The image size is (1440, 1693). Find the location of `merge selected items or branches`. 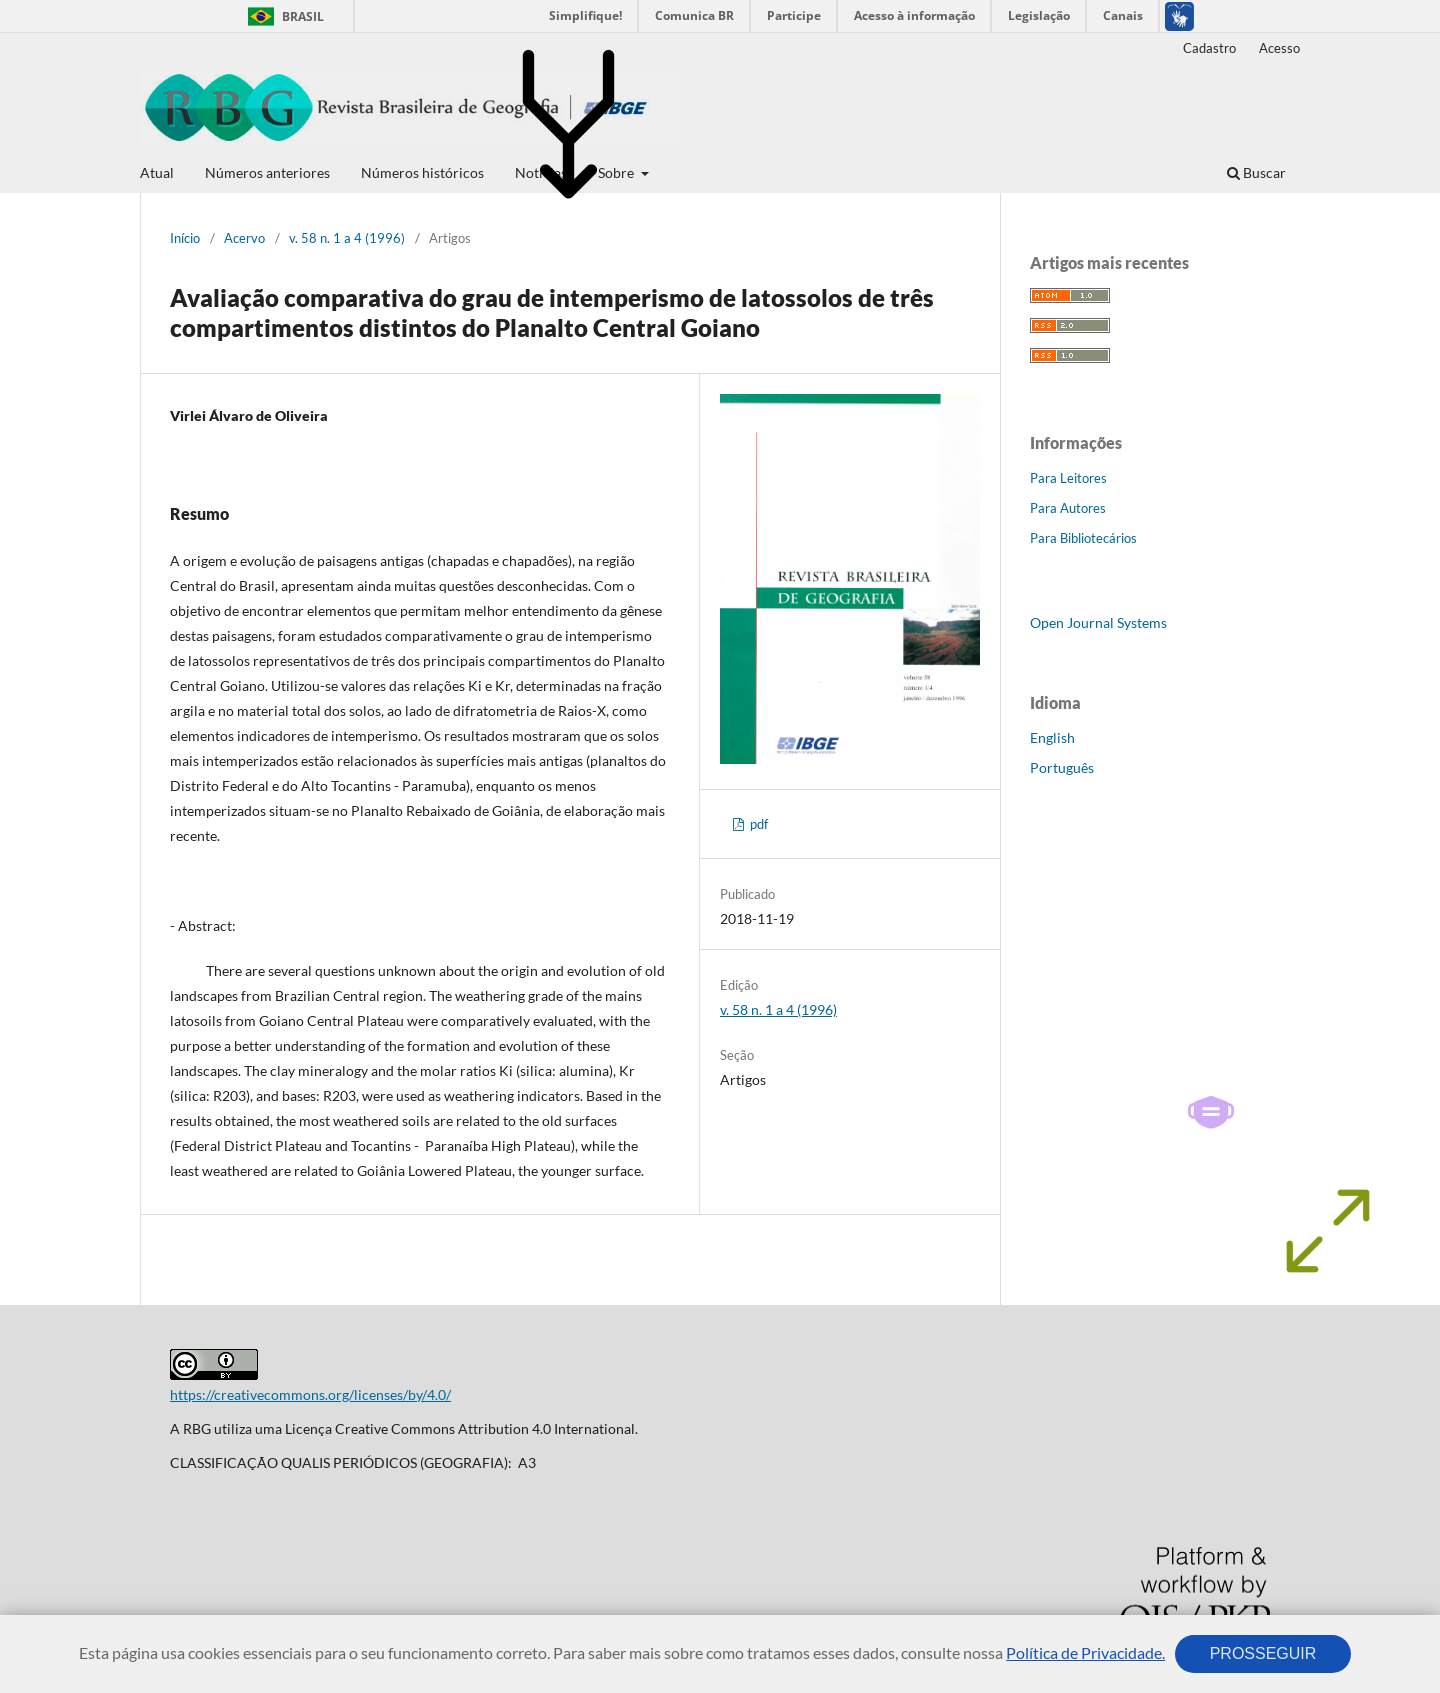

merge selected items or branches is located at coordinates (568, 118).